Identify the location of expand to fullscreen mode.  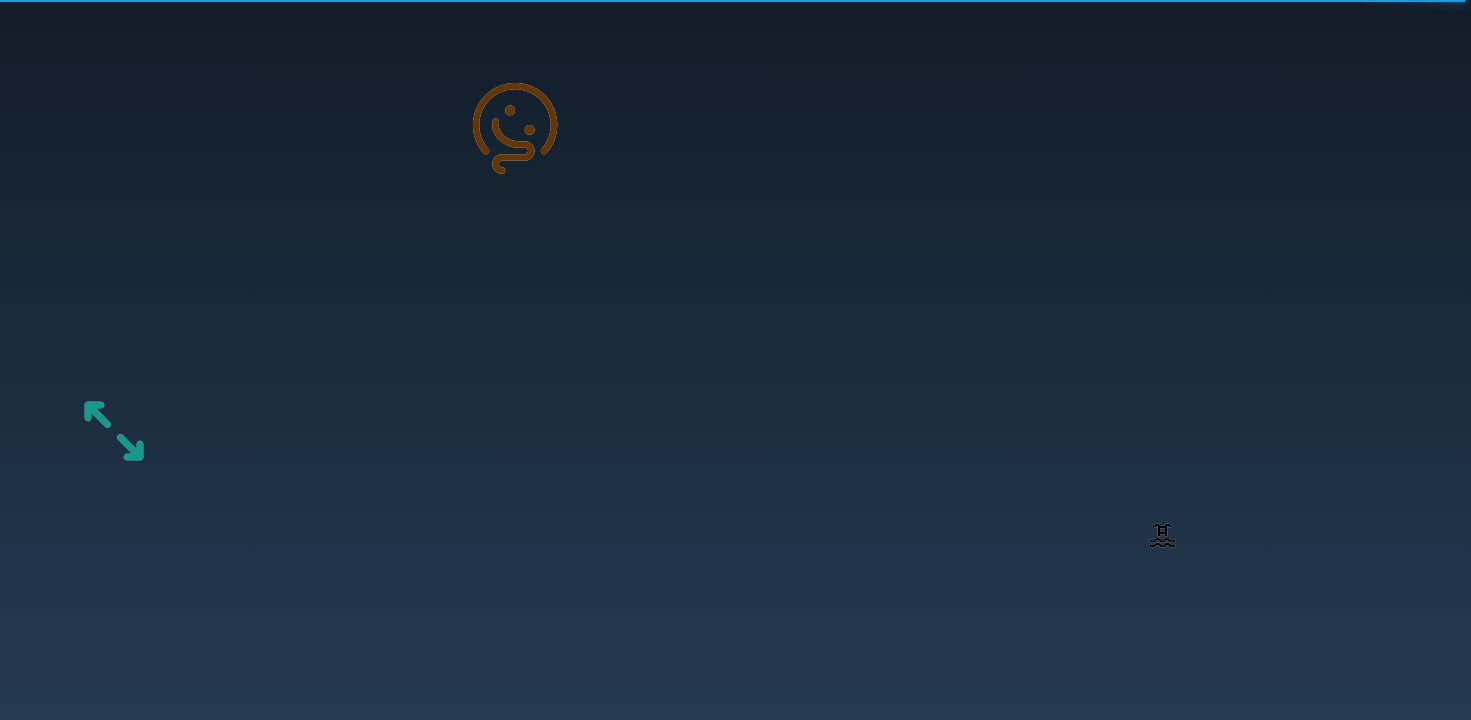
(114, 431).